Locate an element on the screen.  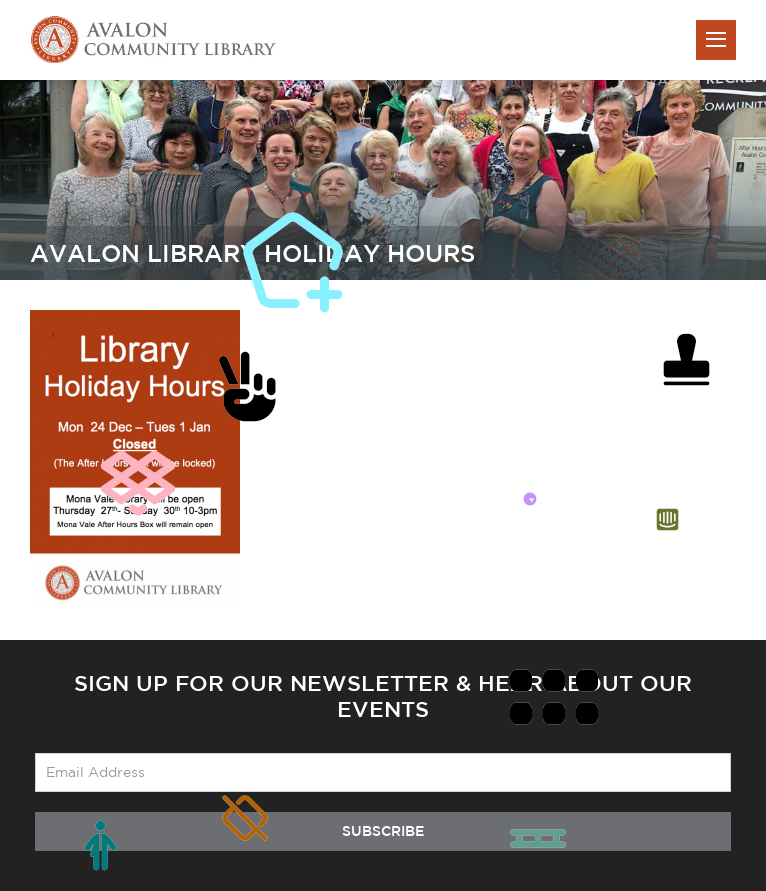
indicates a gender-neutral or all-gender restroom is located at coordinates (100, 845).